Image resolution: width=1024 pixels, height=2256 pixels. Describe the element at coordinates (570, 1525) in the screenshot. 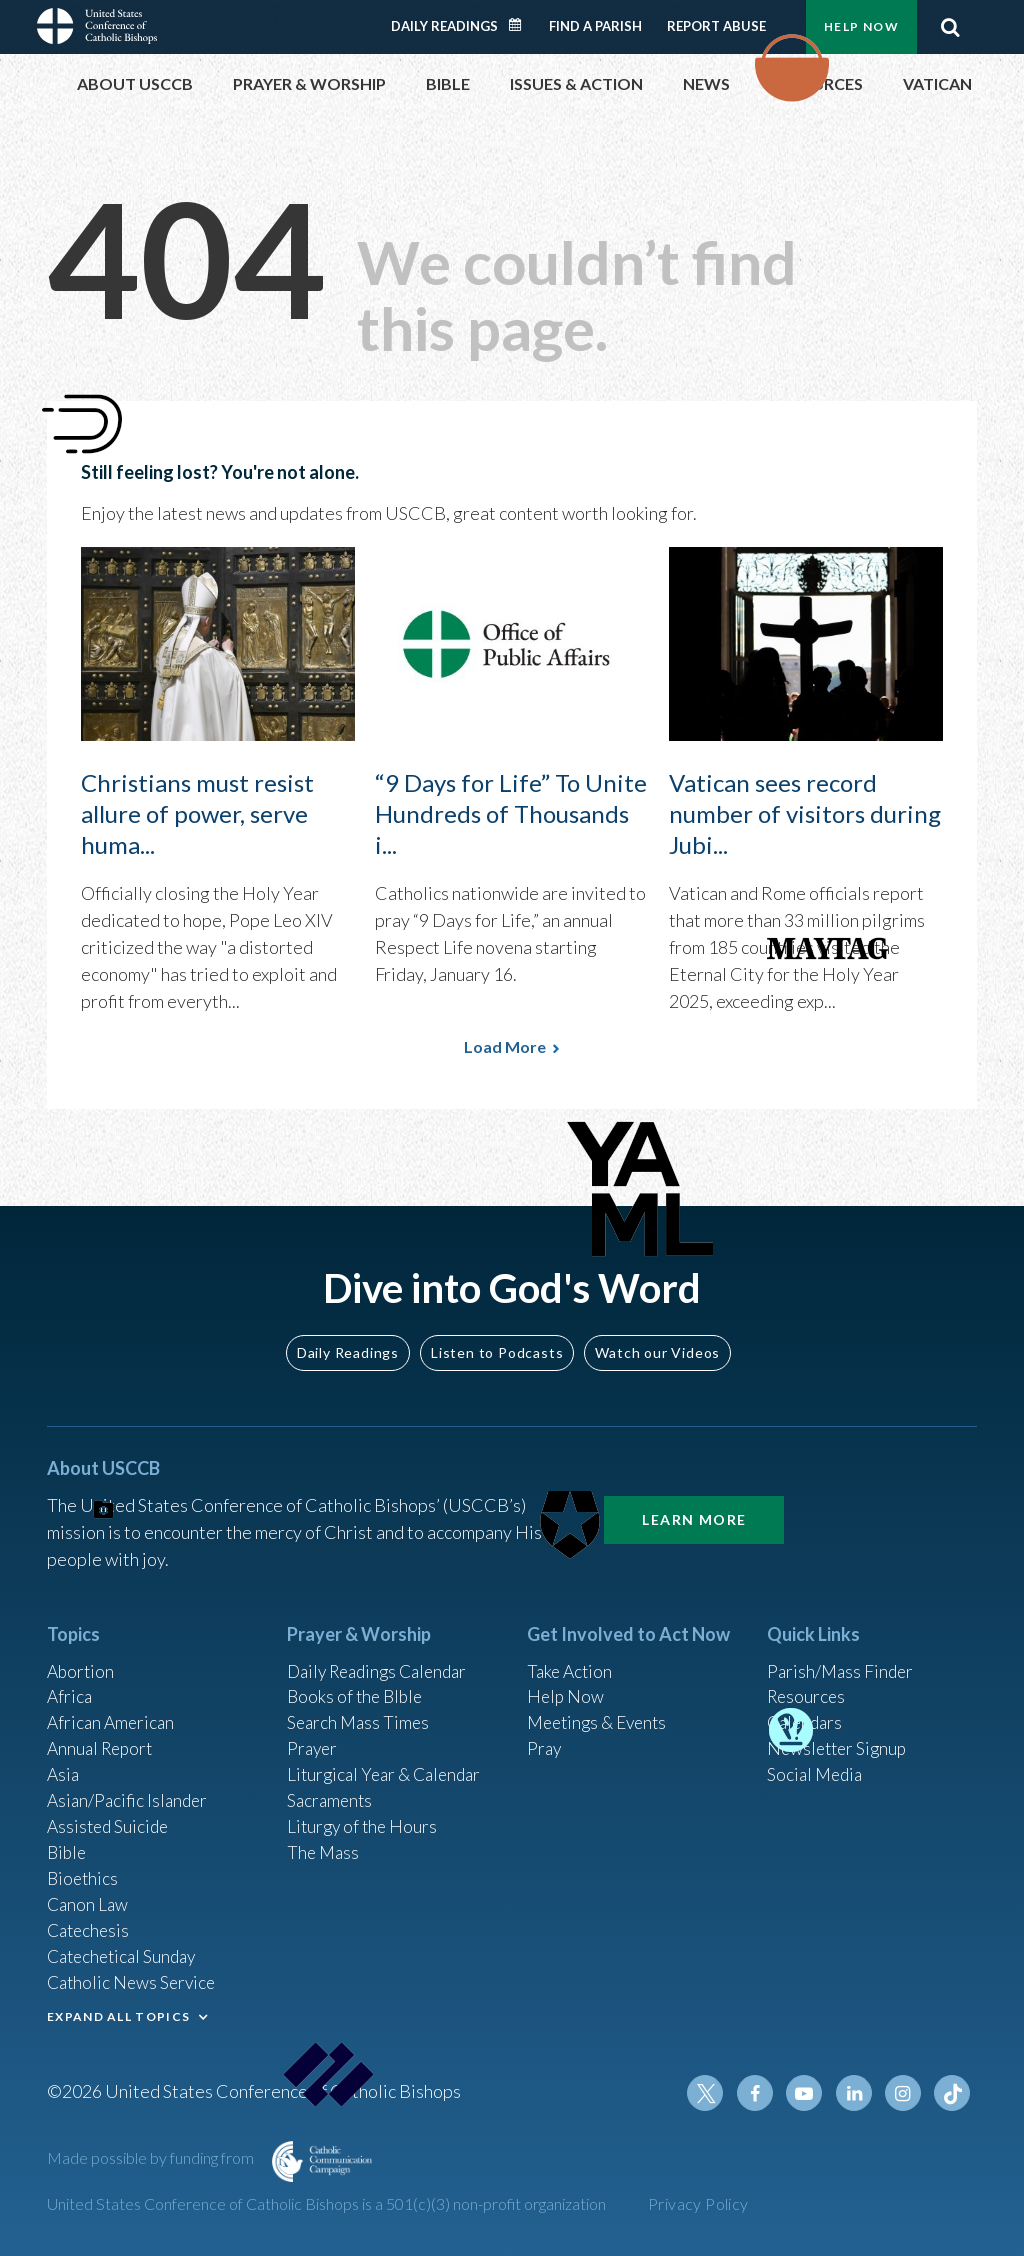

I see `Auth0 identity and authentication service logo` at that location.